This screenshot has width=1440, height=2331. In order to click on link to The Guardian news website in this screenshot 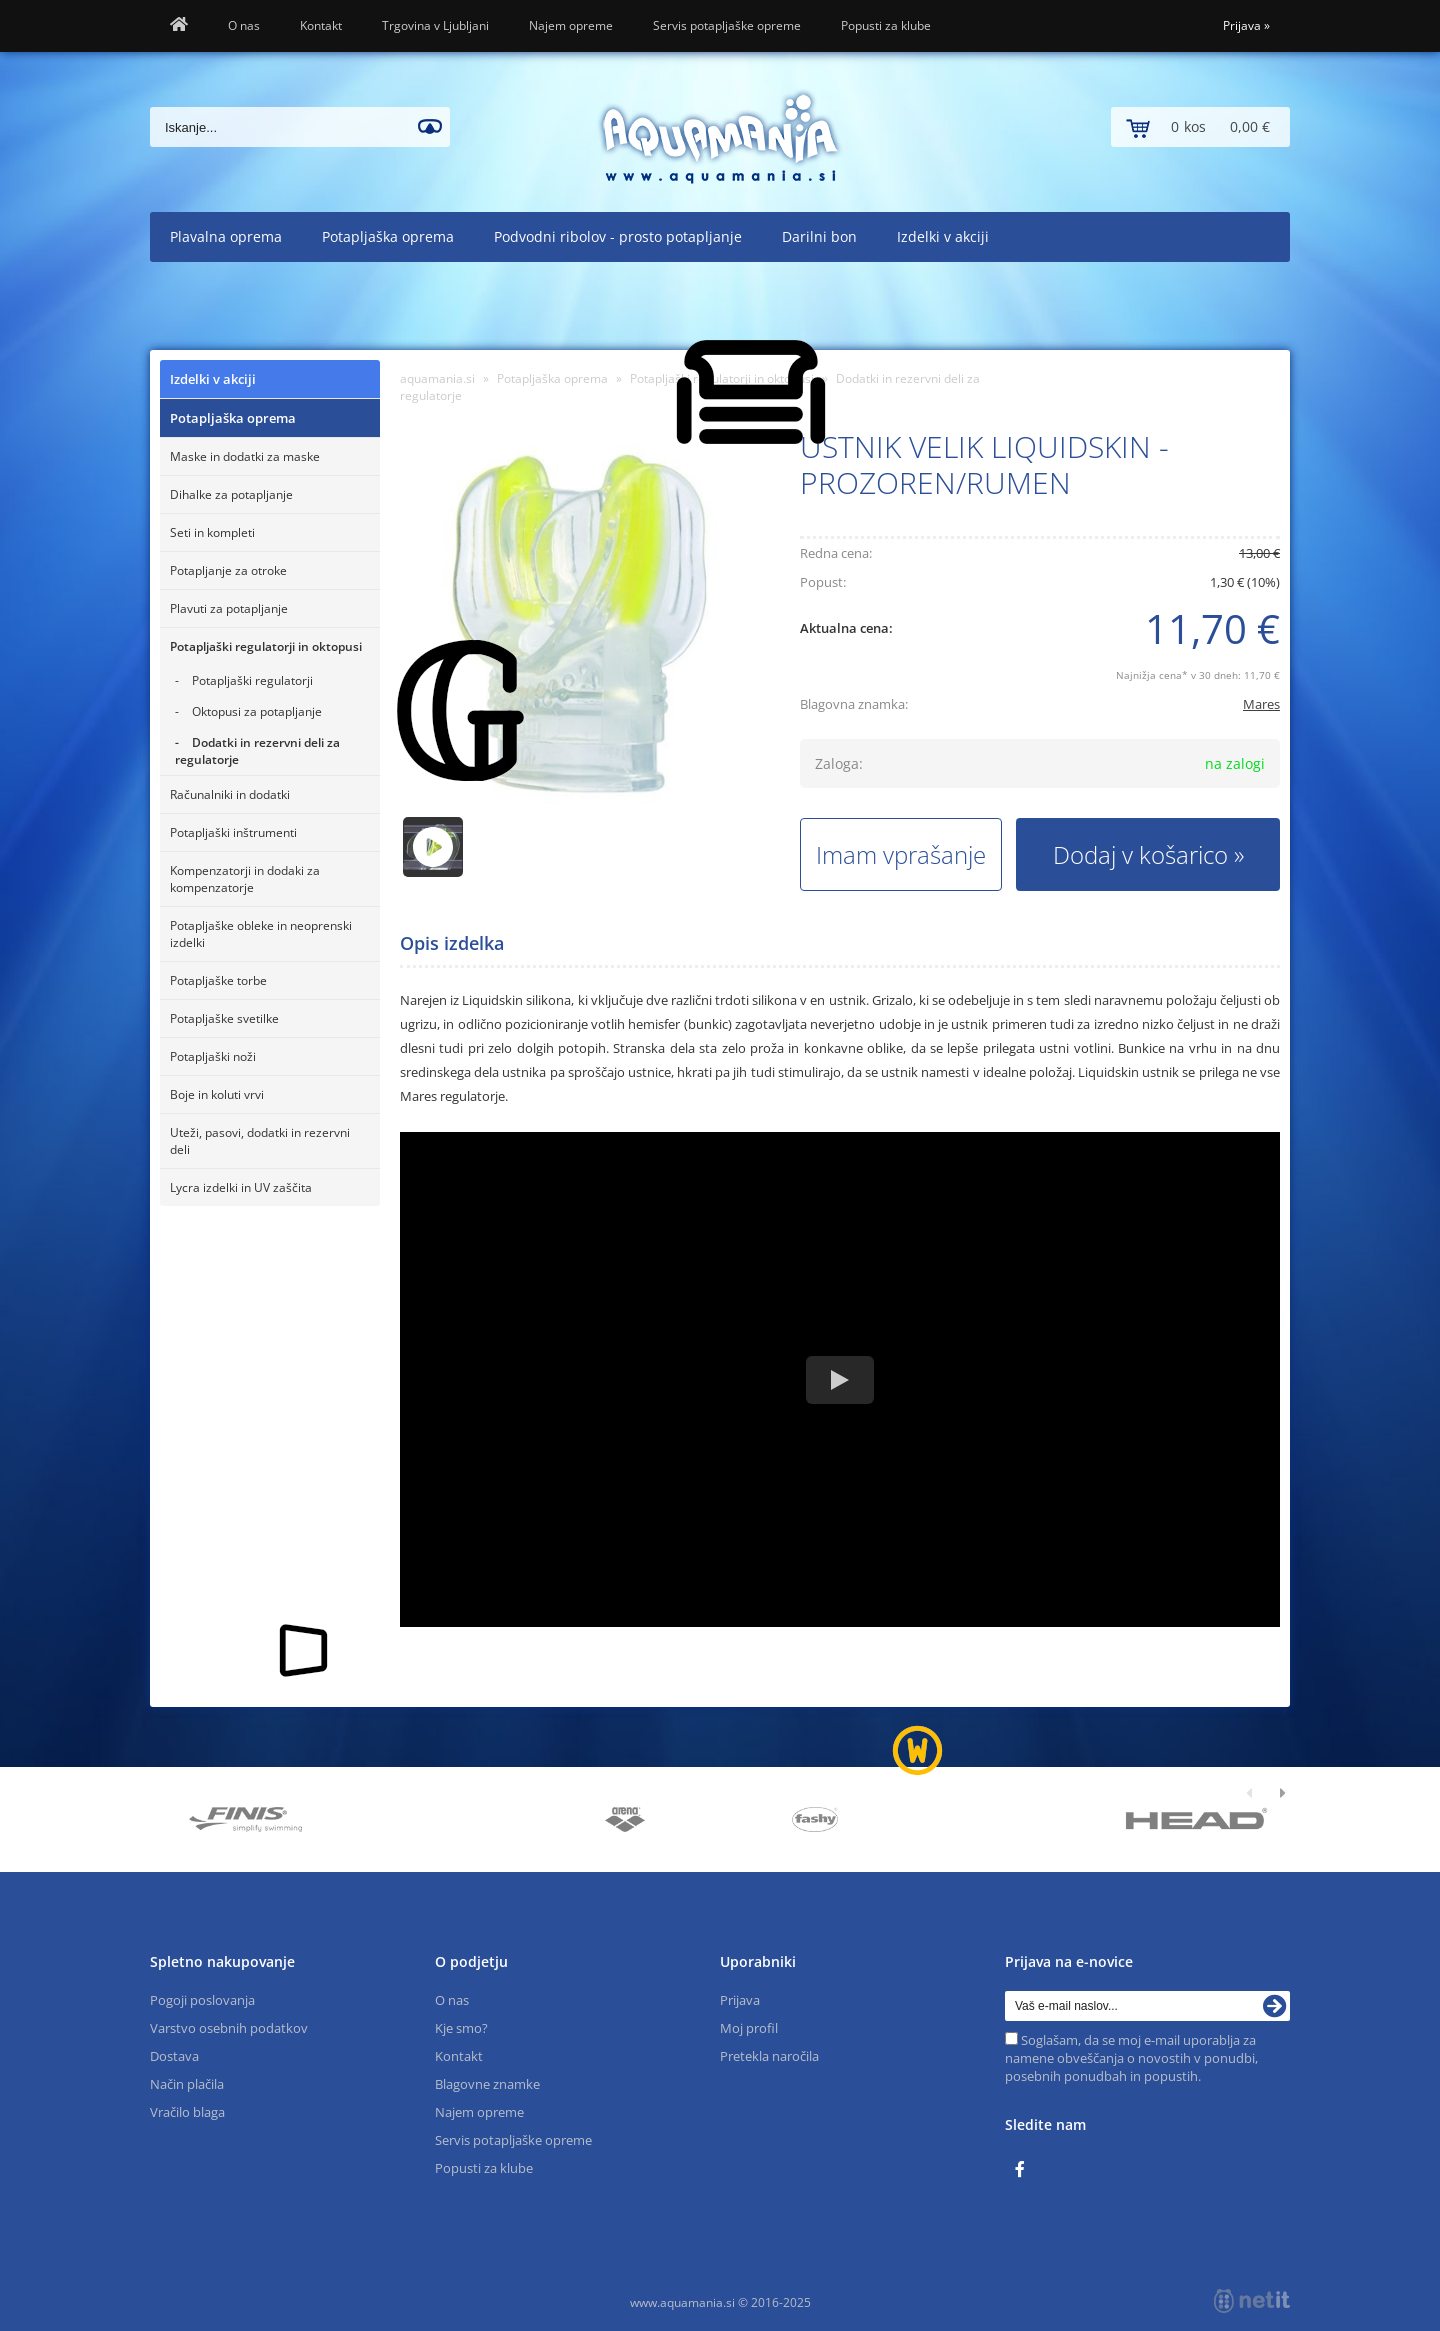, I will do `click(460, 710)`.